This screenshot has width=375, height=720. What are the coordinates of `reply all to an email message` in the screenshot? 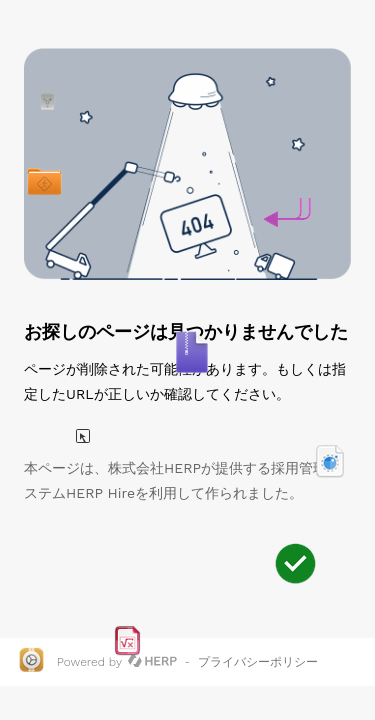 It's located at (286, 209).